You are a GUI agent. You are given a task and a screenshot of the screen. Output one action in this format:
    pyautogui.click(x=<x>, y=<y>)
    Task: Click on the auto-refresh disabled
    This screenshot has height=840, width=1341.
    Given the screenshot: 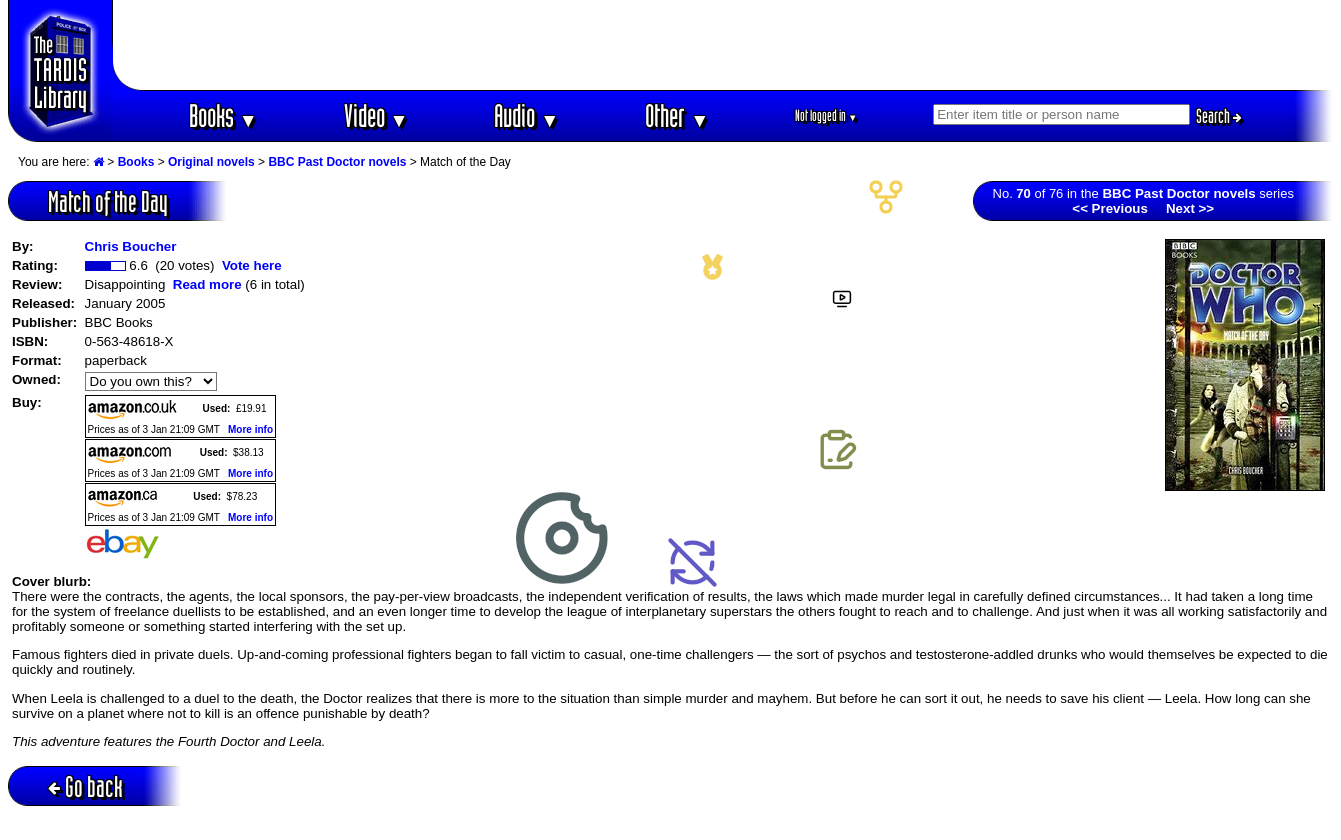 What is the action you would take?
    pyautogui.click(x=692, y=562)
    